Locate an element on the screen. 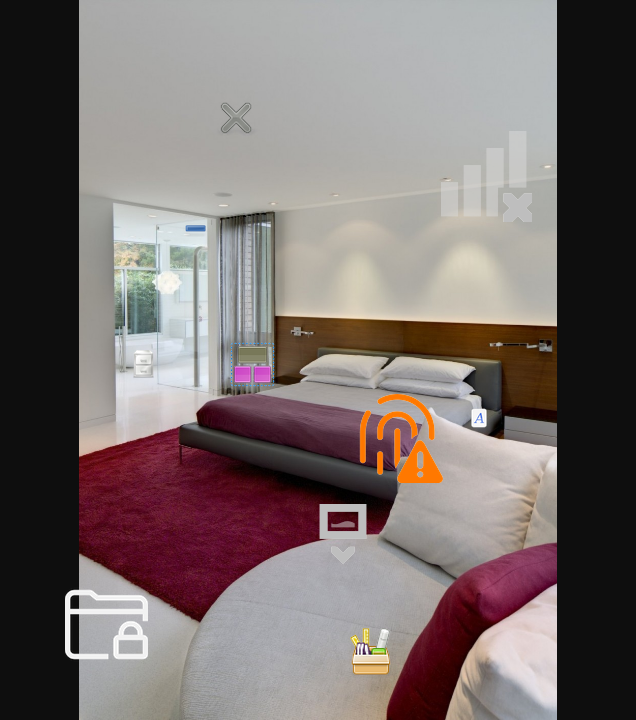 Image resolution: width=636 pixels, height=720 pixels. open the file manager application is located at coordinates (143, 364).